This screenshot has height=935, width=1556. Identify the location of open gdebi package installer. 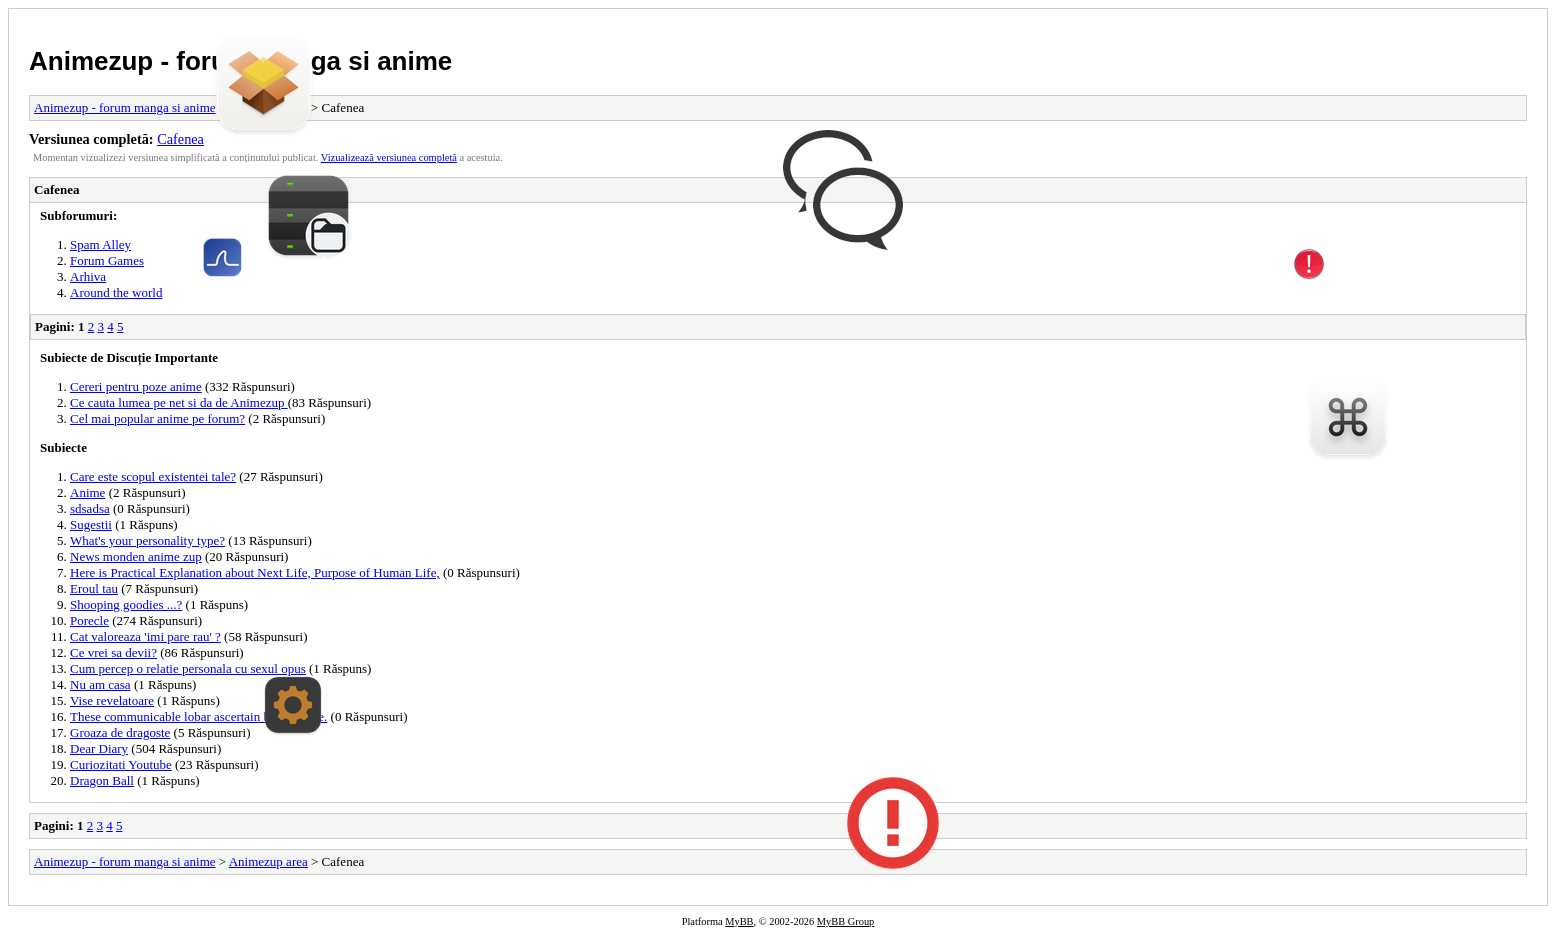
(263, 83).